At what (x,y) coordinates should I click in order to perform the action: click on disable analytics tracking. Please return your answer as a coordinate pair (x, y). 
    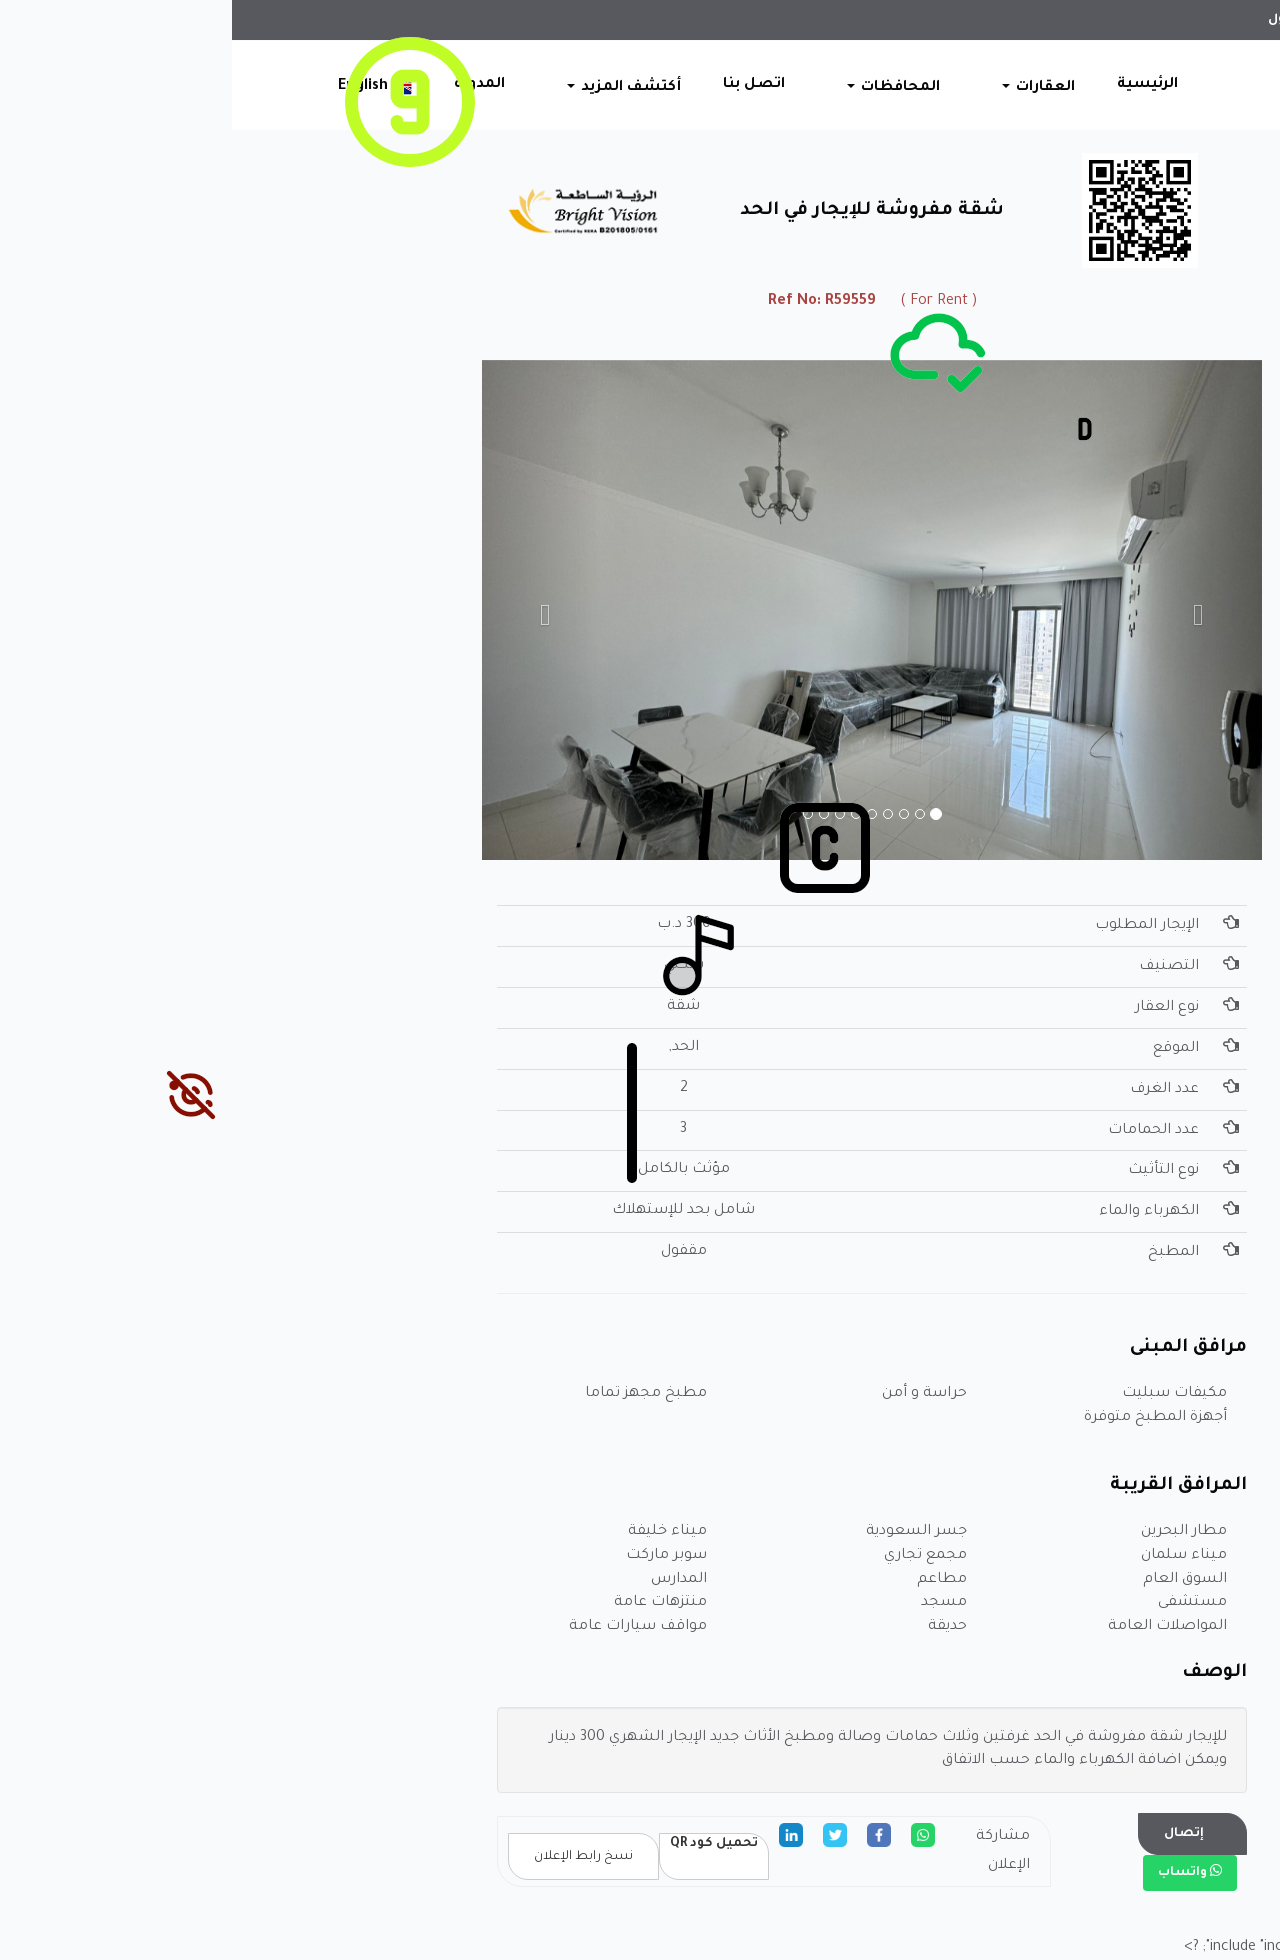
    Looking at the image, I should click on (191, 1095).